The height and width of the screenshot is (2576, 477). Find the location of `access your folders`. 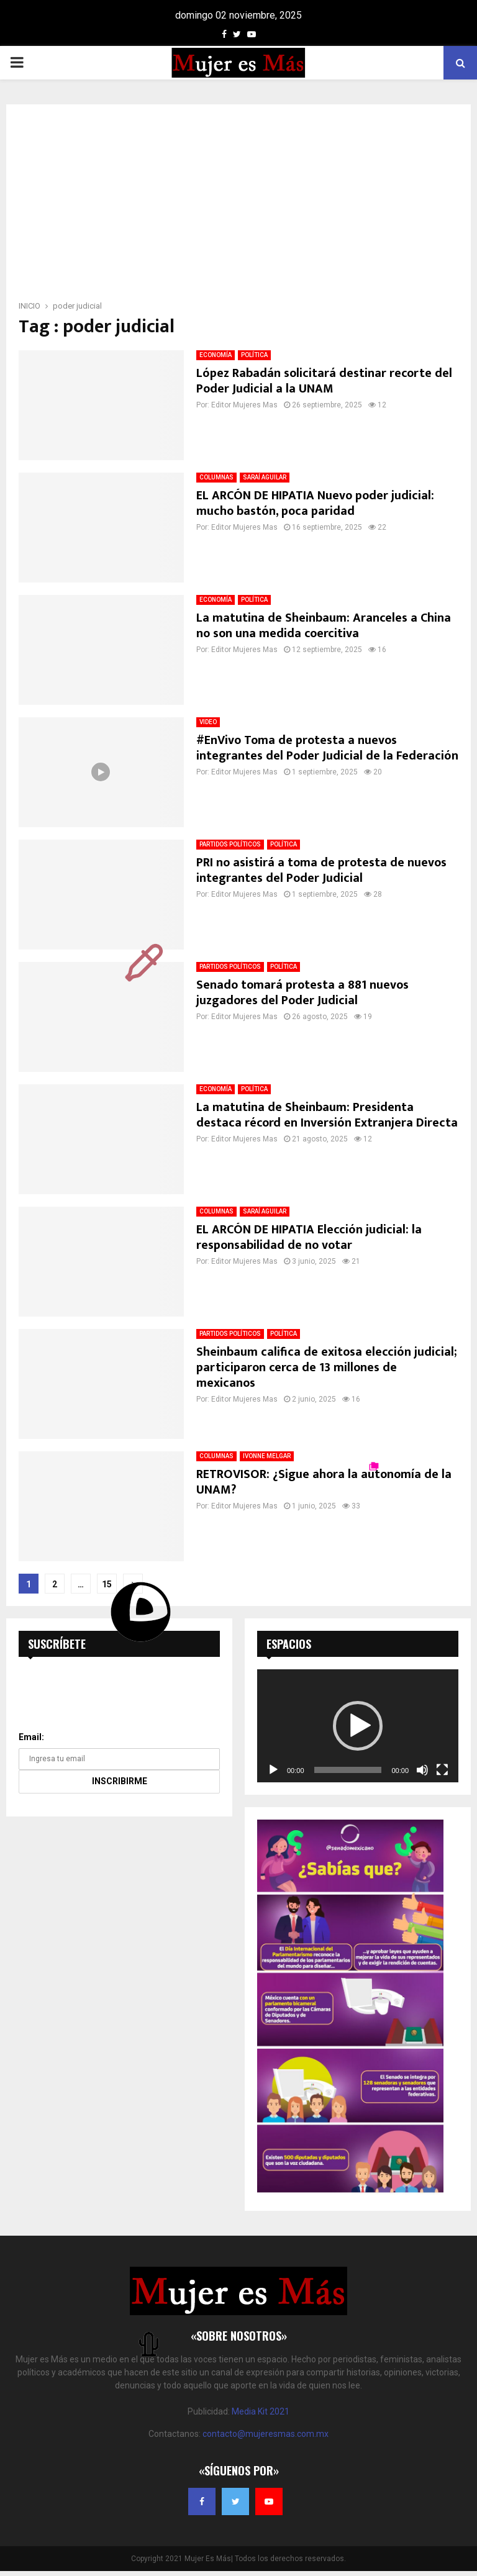

access your folders is located at coordinates (374, 1466).